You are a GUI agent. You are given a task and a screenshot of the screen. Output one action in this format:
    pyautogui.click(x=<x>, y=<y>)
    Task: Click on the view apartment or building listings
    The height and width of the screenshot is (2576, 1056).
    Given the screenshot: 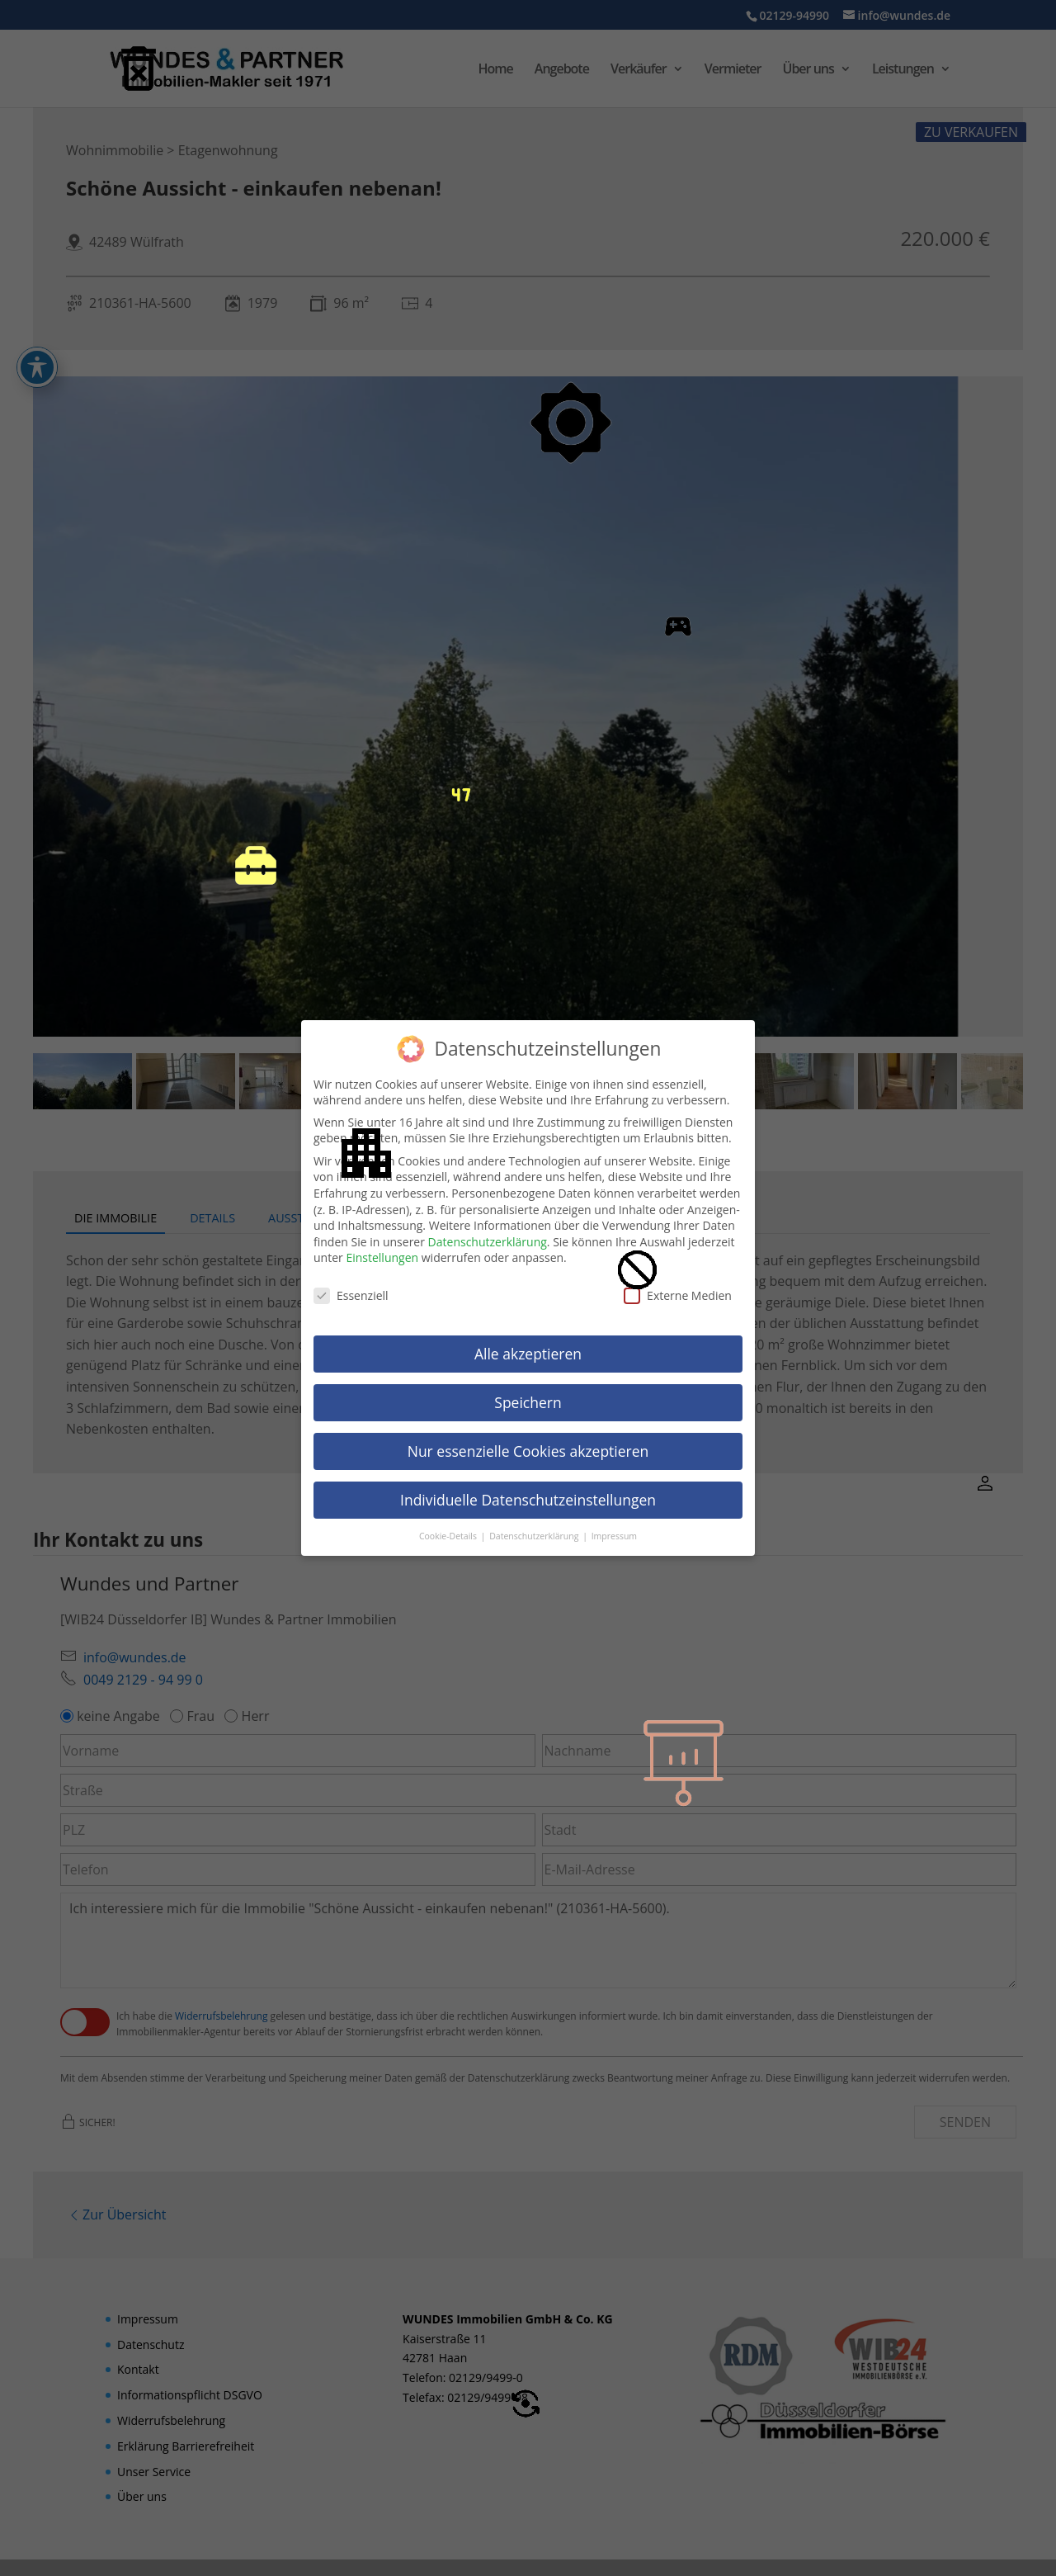 What is the action you would take?
    pyautogui.click(x=366, y=1153)
    